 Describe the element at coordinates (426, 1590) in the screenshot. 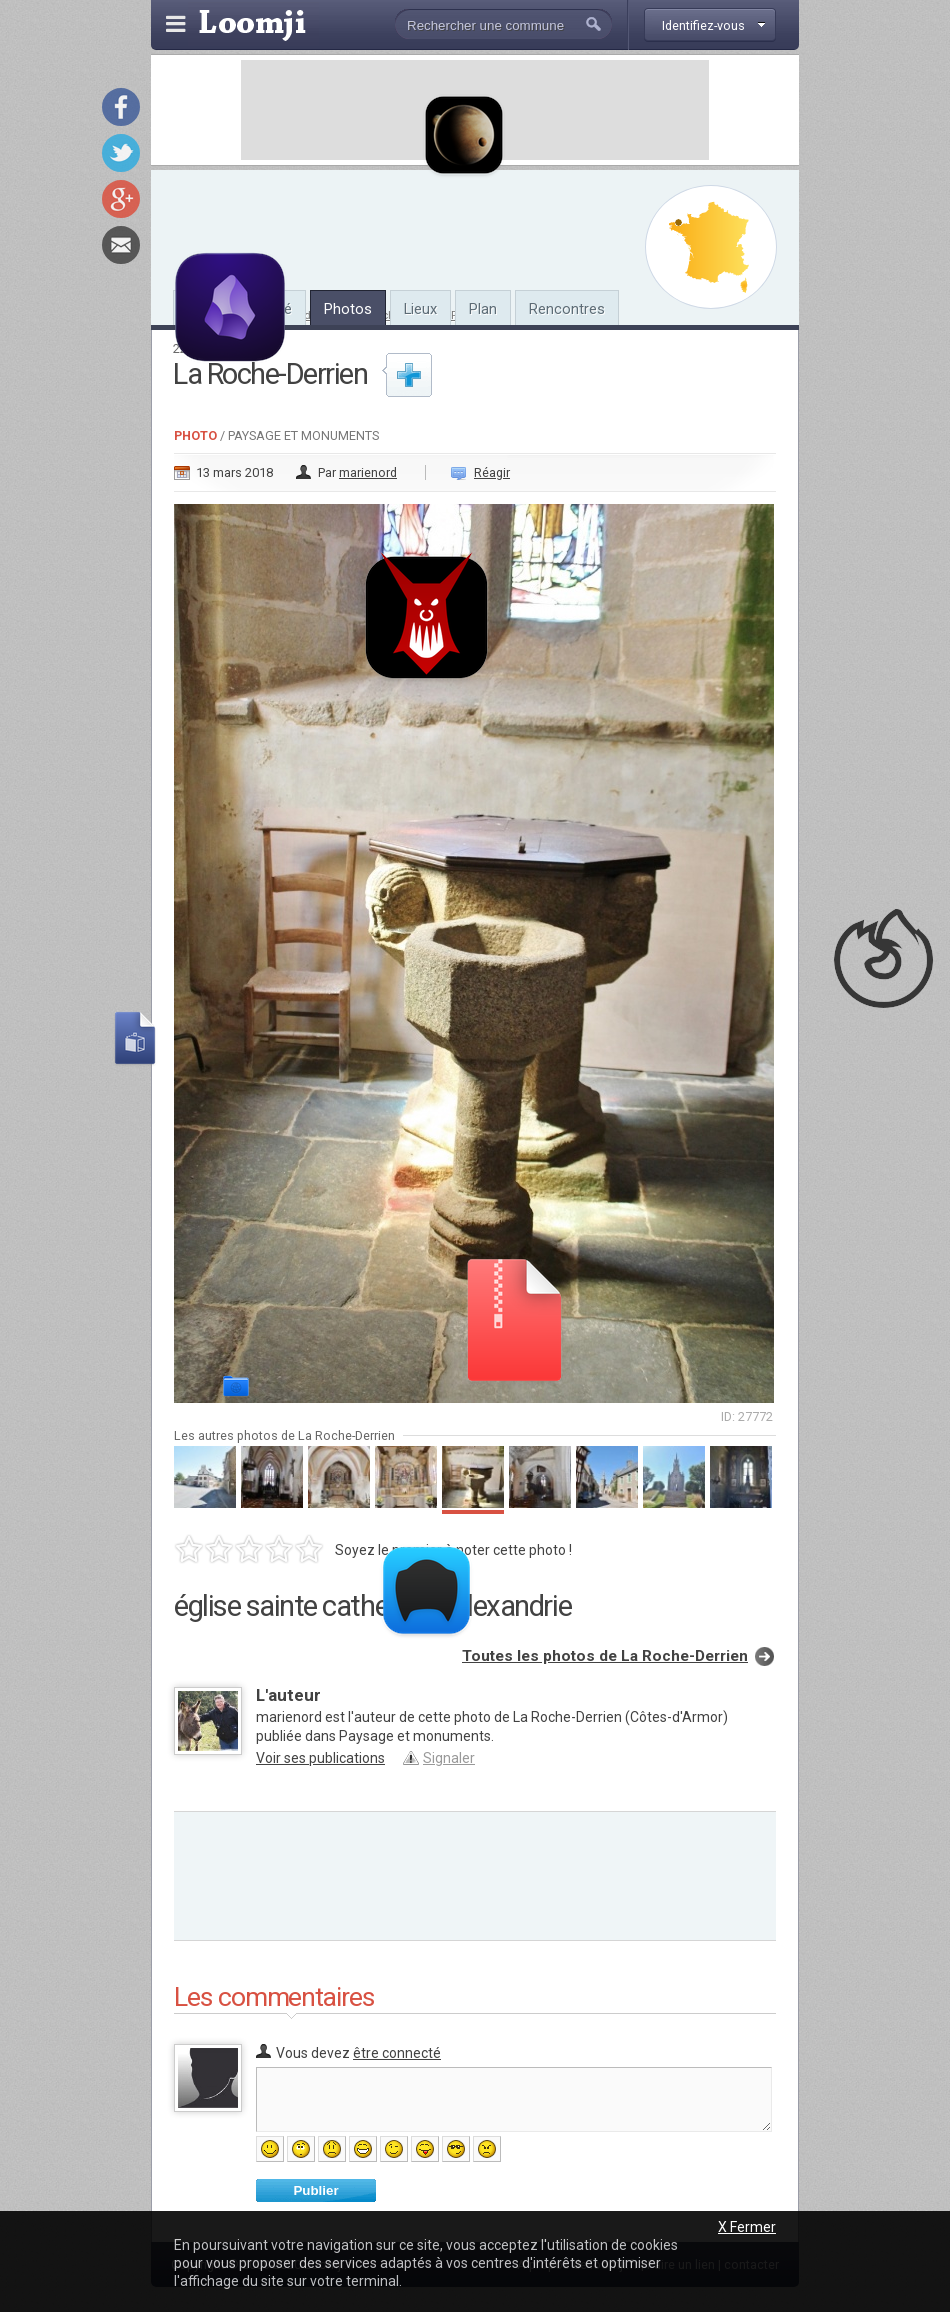

I see `launch redream dreamcast emulator` at that location.